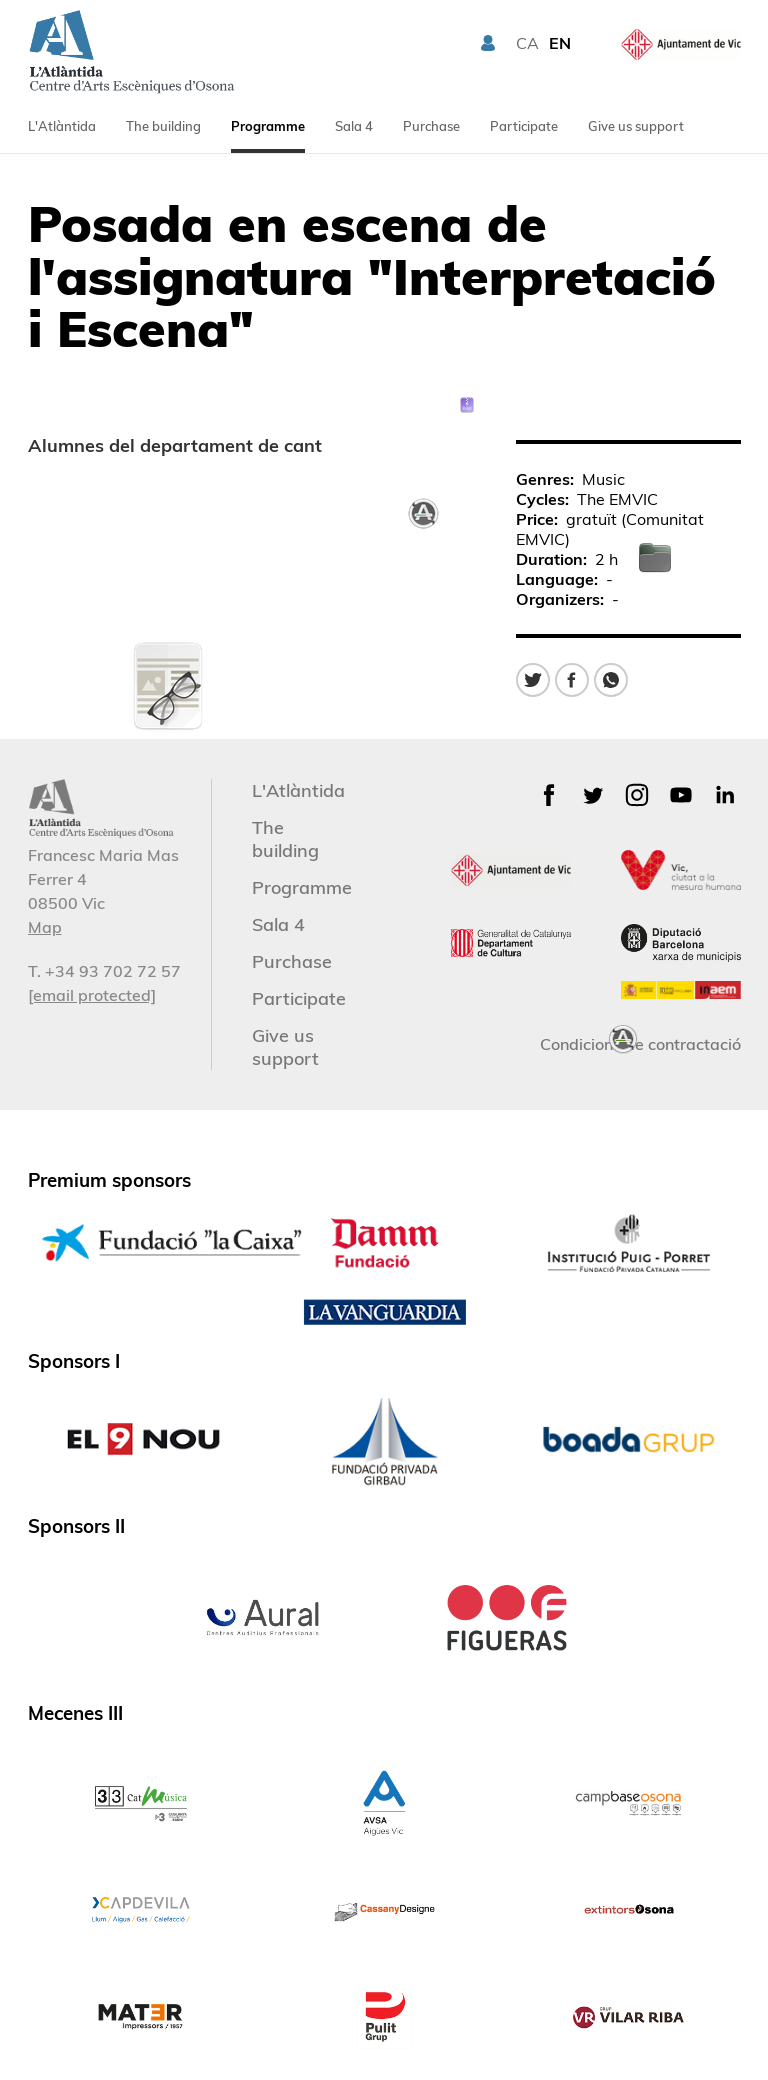  What do you see at coordinates (168, 686) in the screenshot?
I see `open documents viewer app` at bounding box center [168, 686].